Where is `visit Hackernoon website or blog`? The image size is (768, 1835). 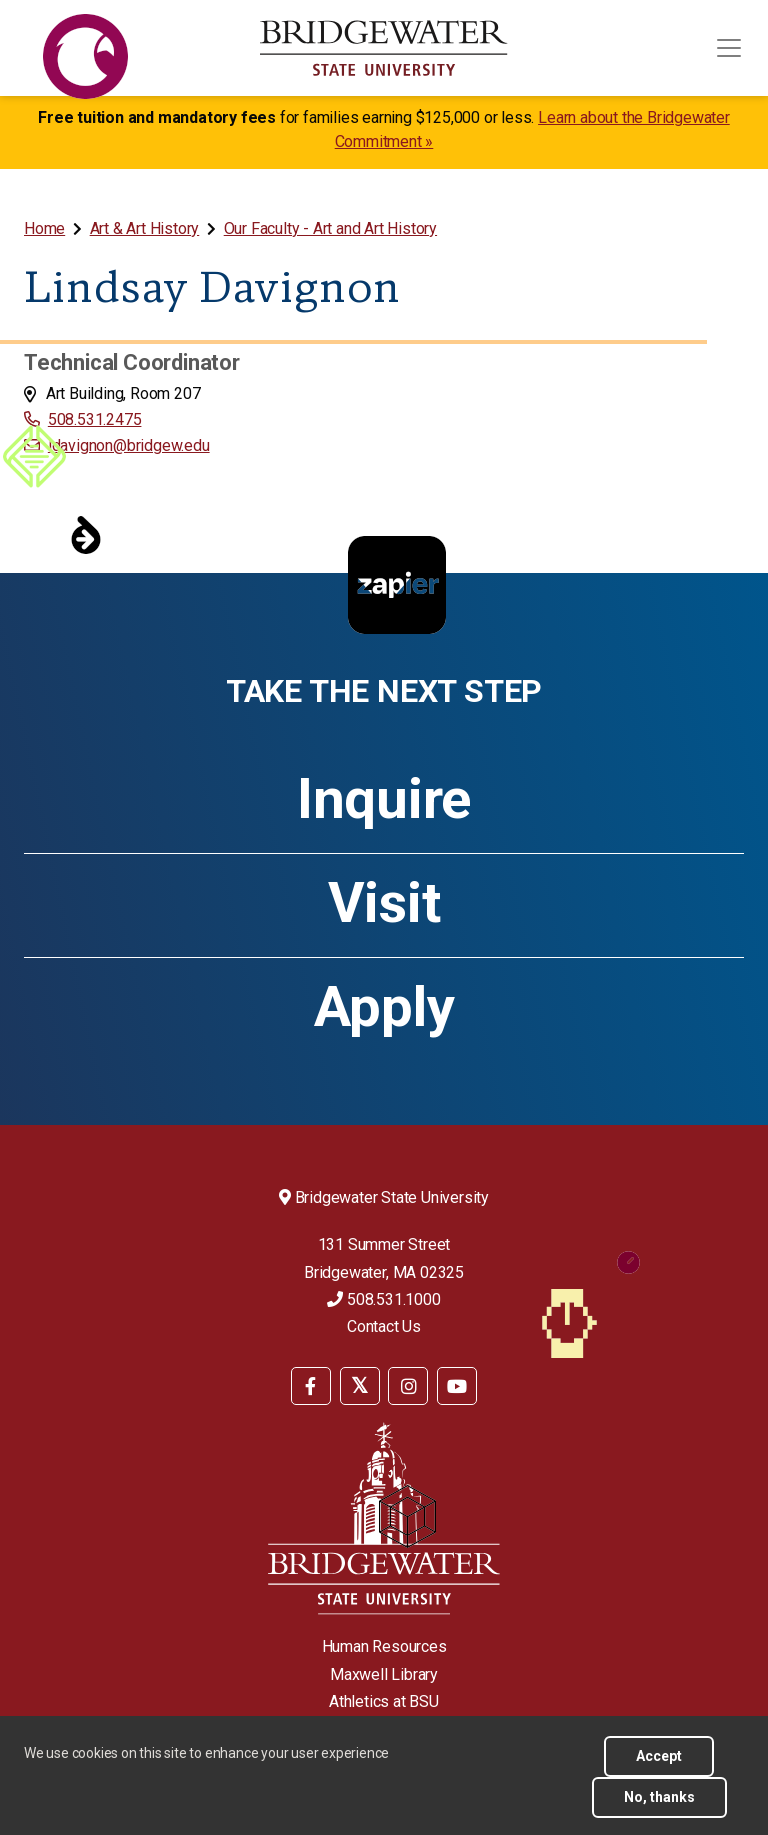
visit Hackernoon website or blog is located at coordinates (569, 1323).